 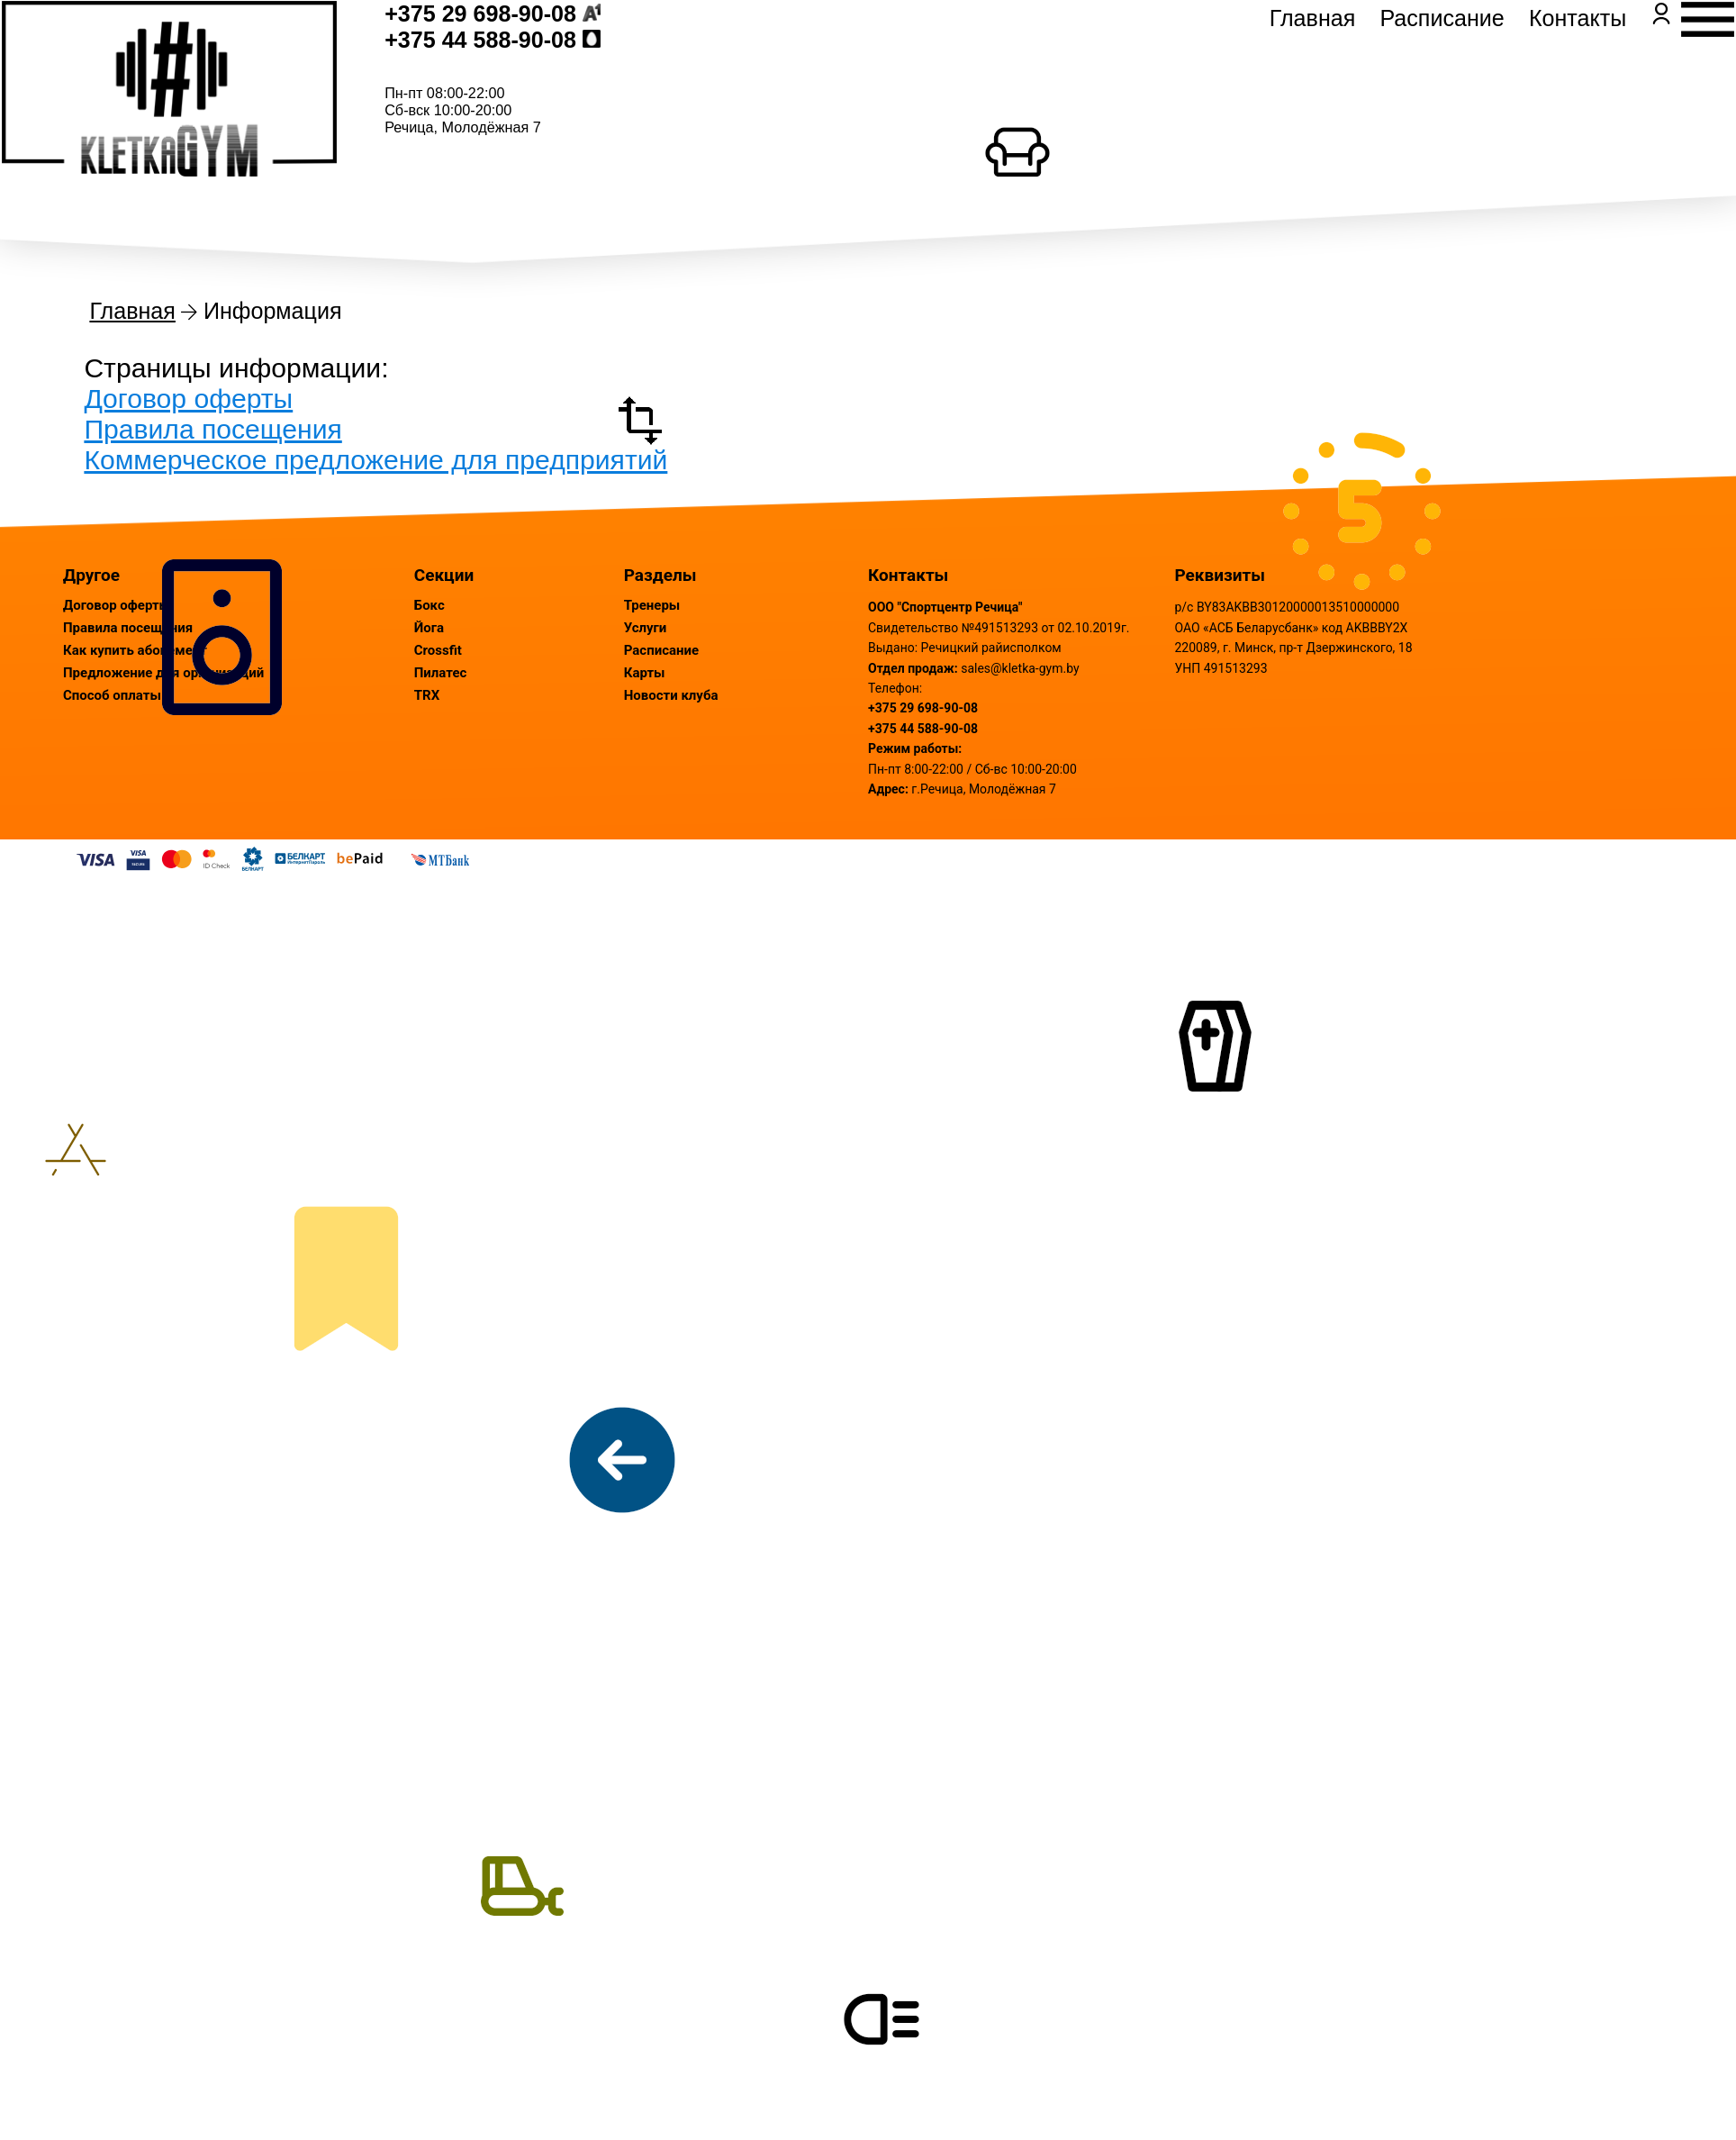 I want to click on construction or building project category, so click(x=522, y=1886).